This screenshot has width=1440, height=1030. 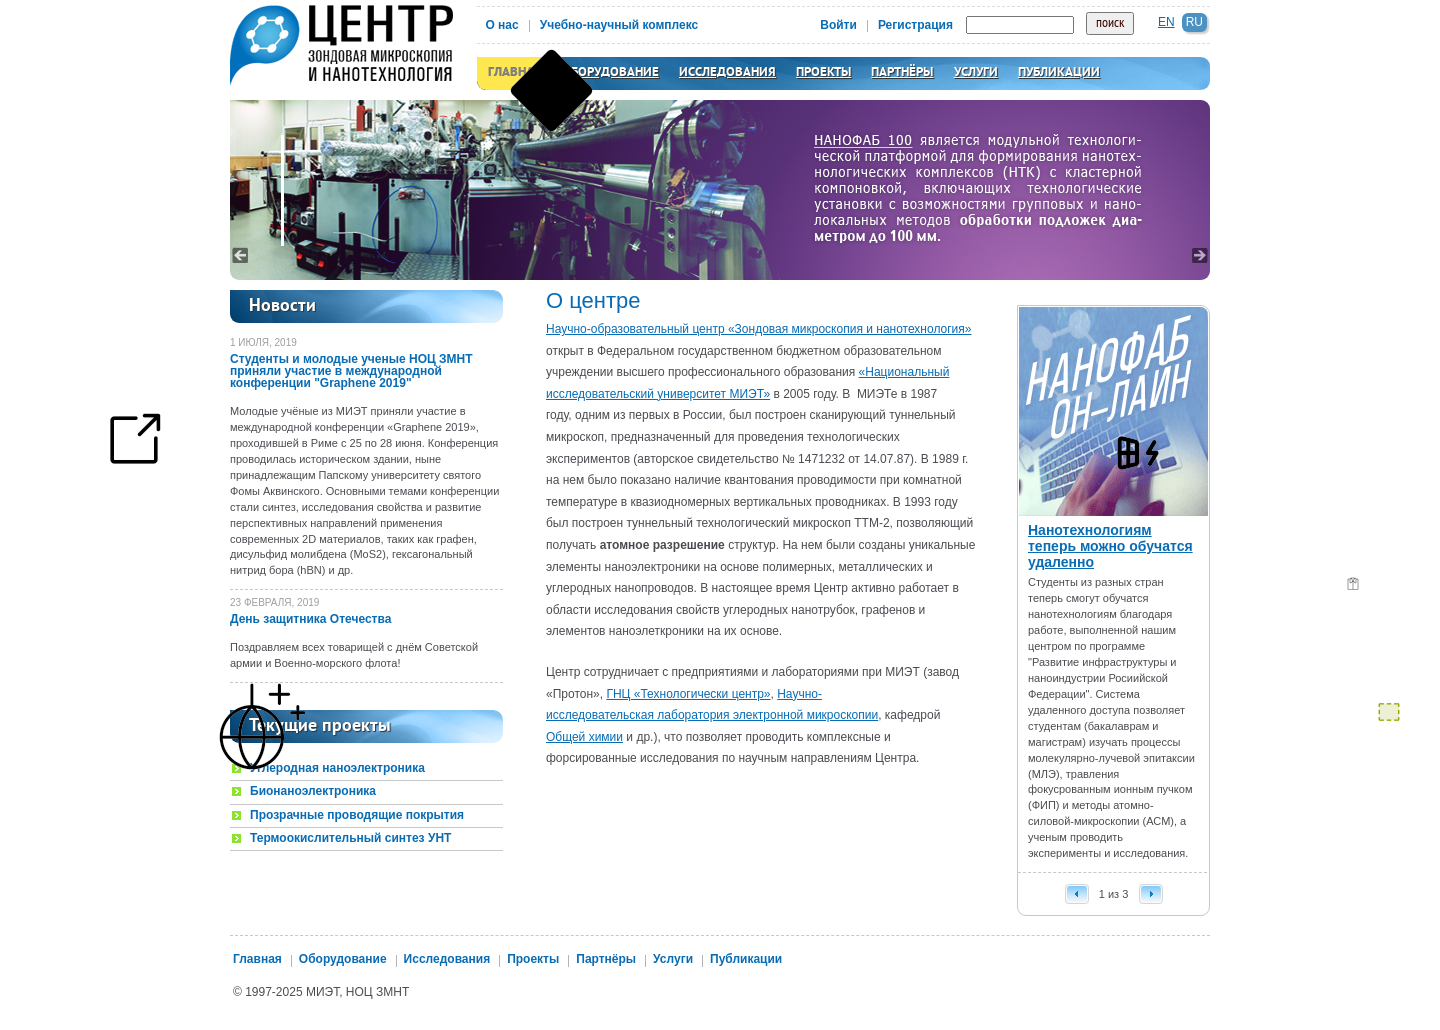 What do you see at coordinates (1137, 453) in the screenshot?
I see `access solar energy settings` at bounding box center [1137, 453].